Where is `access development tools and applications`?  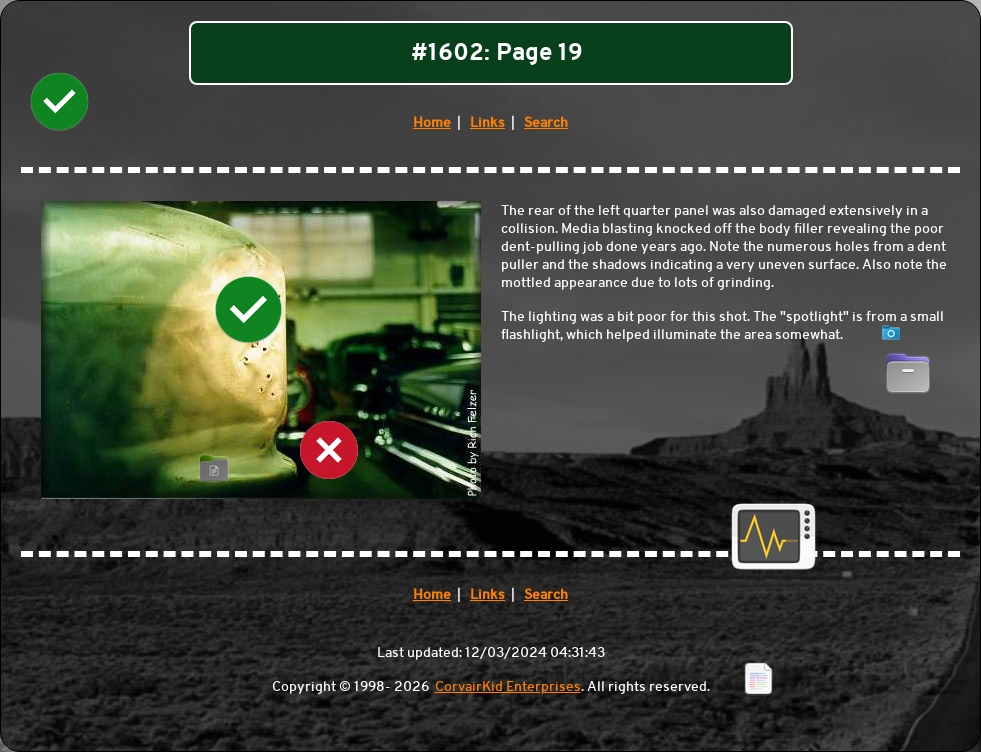 access development tools and applications is located at coordinates (758, 678).